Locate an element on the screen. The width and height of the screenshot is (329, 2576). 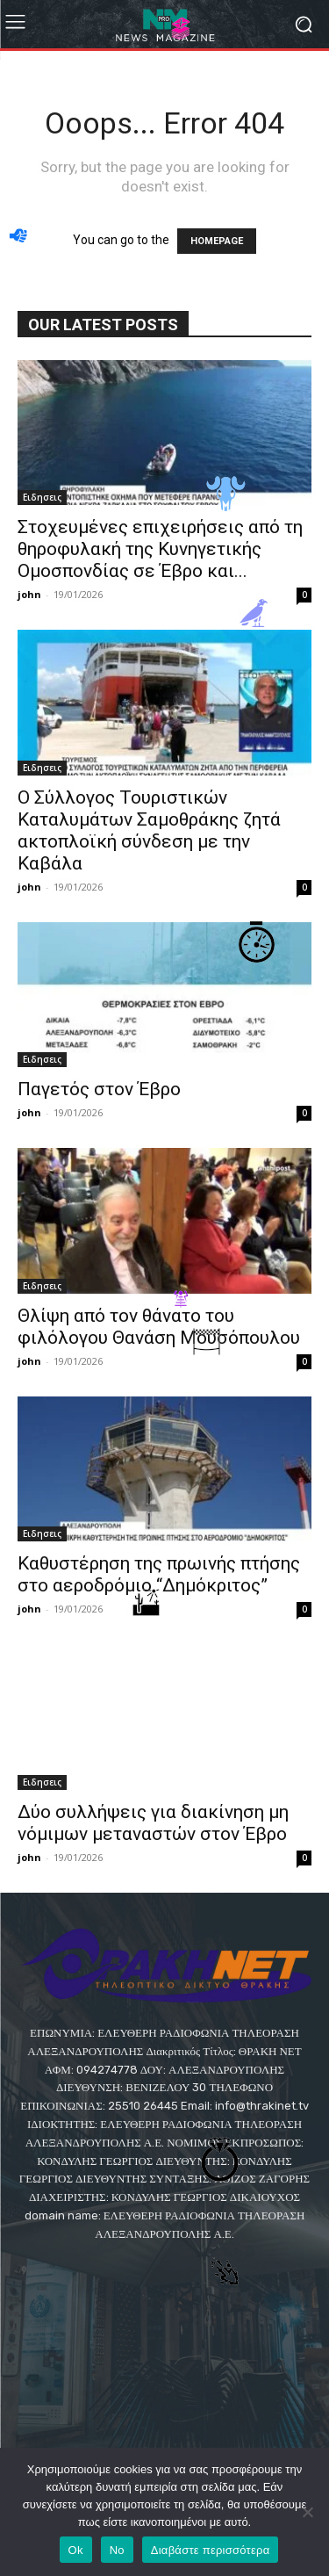
equip poison-tipped arrow or projectile is located at coordinates (225, 2271).